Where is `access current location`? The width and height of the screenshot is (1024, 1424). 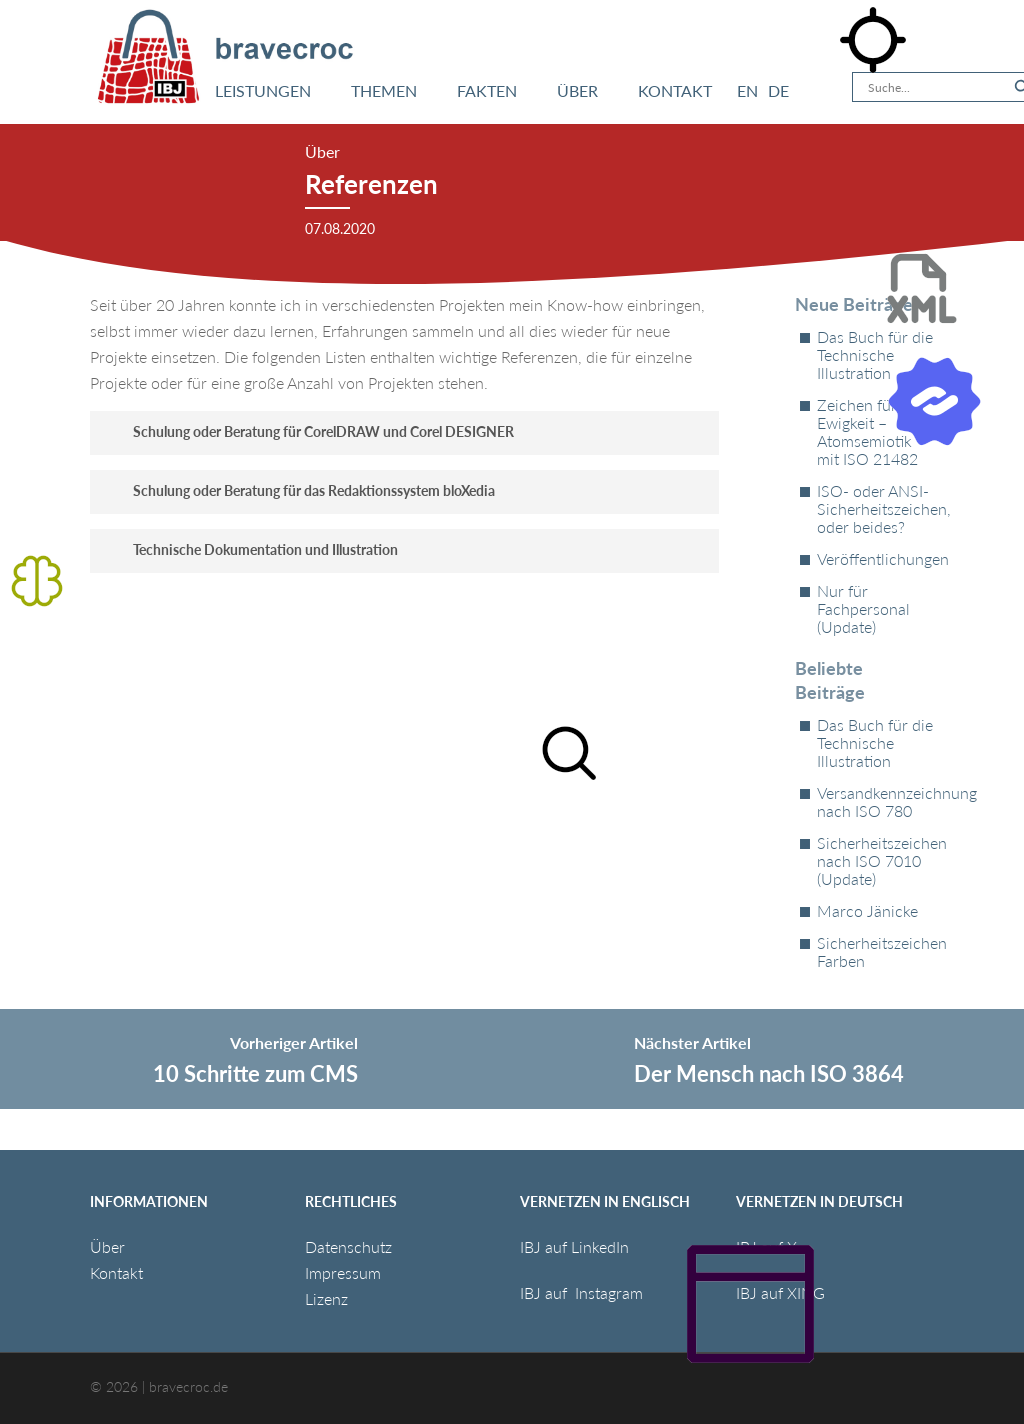
access current location is located at coordinates (873, 40).